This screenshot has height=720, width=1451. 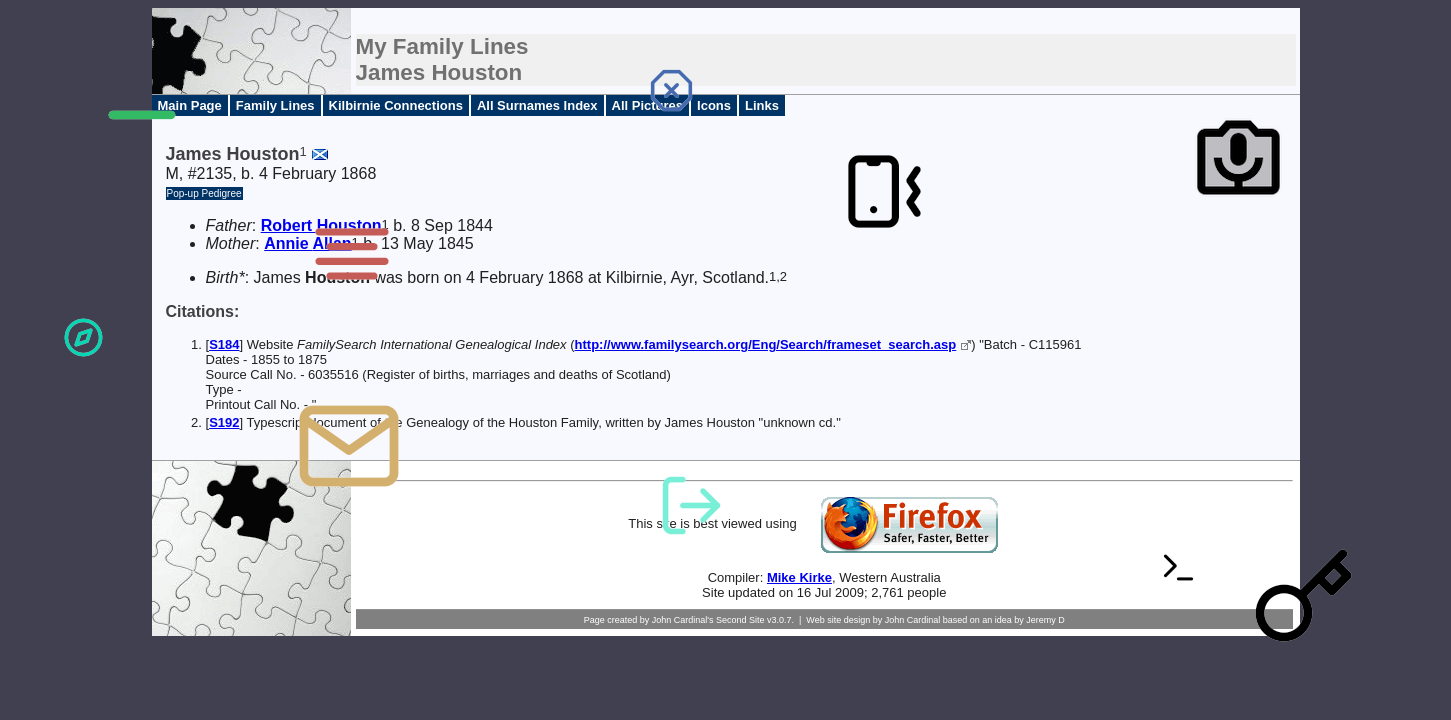 What do you see at coordinates (884, 191) in the screenshot?
I see `phone is on vibrate mode` at bounding box center [884, 191].